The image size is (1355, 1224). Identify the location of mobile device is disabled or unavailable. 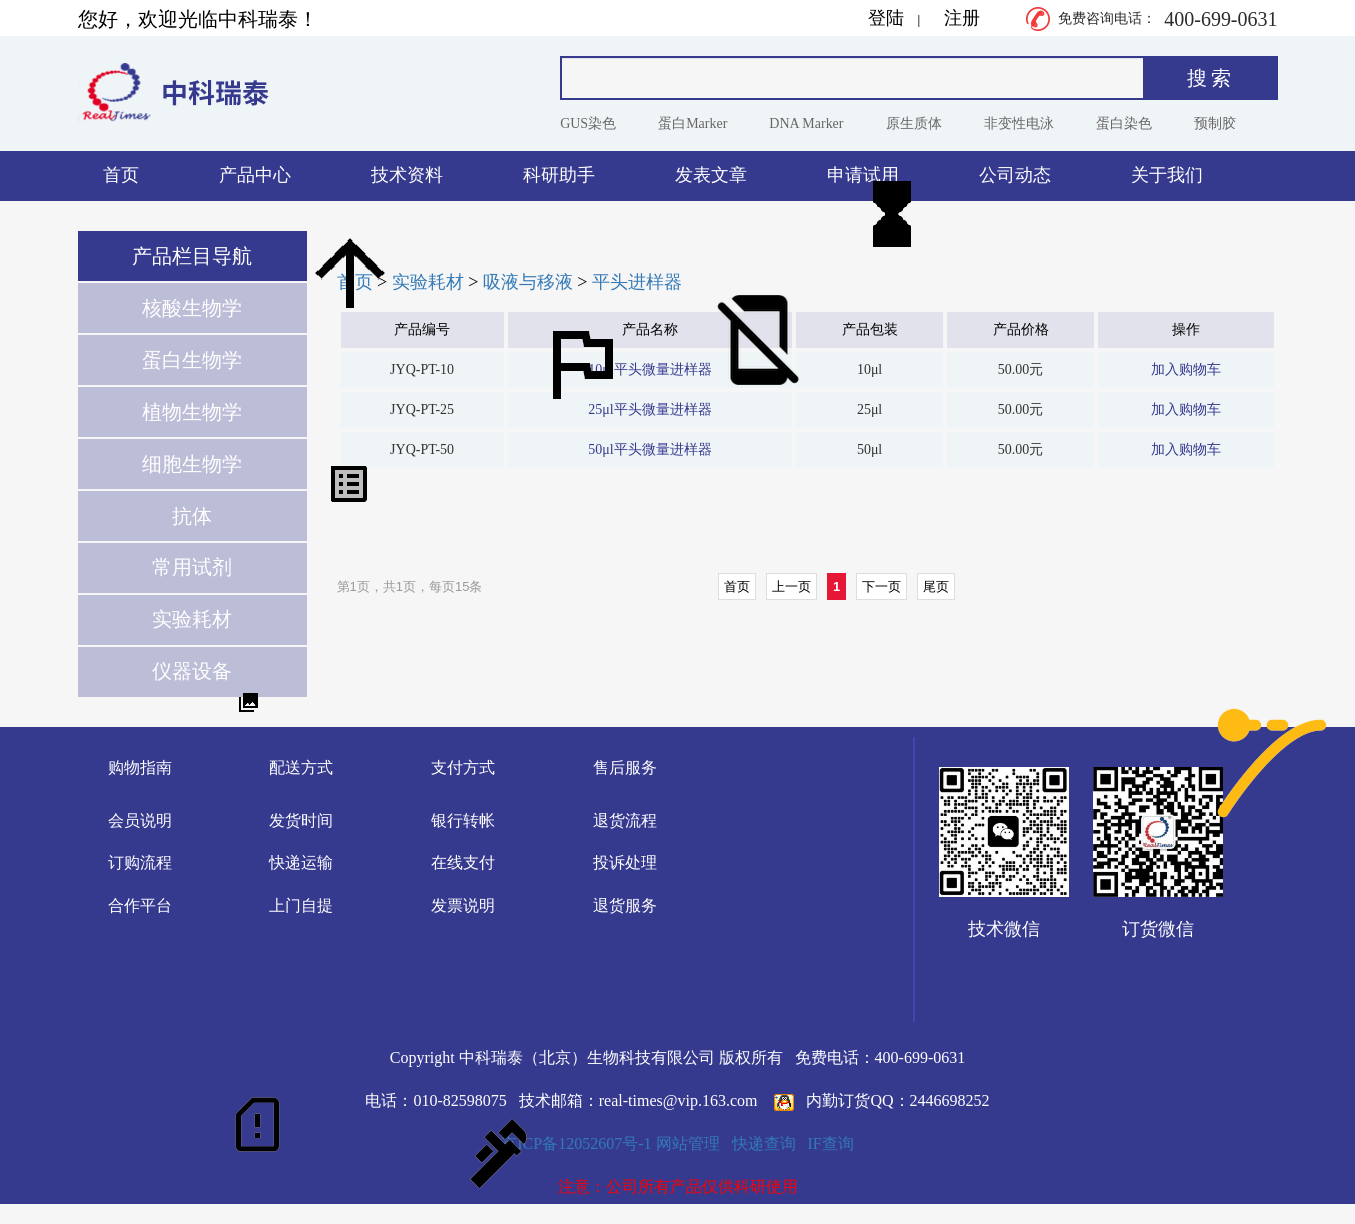
(759, 340).